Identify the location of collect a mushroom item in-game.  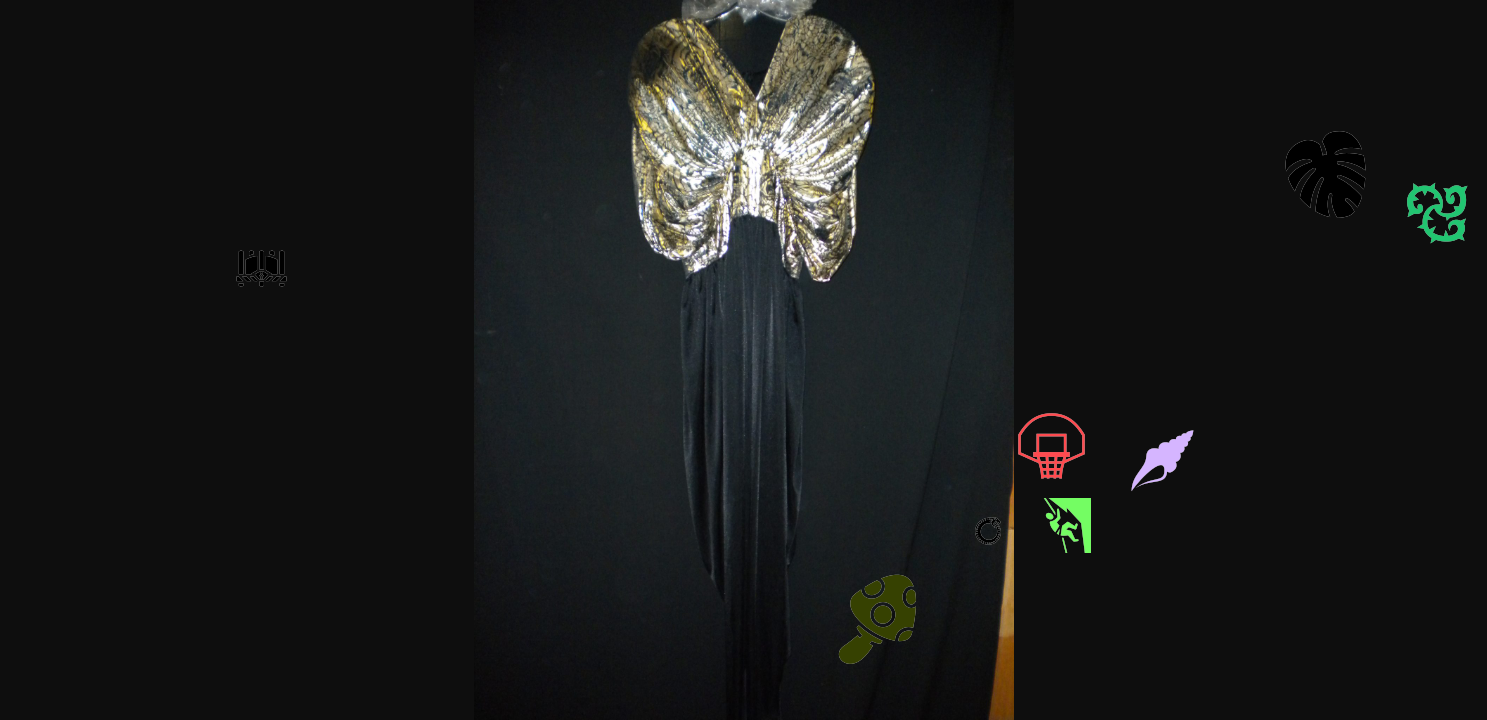
(876, 619).